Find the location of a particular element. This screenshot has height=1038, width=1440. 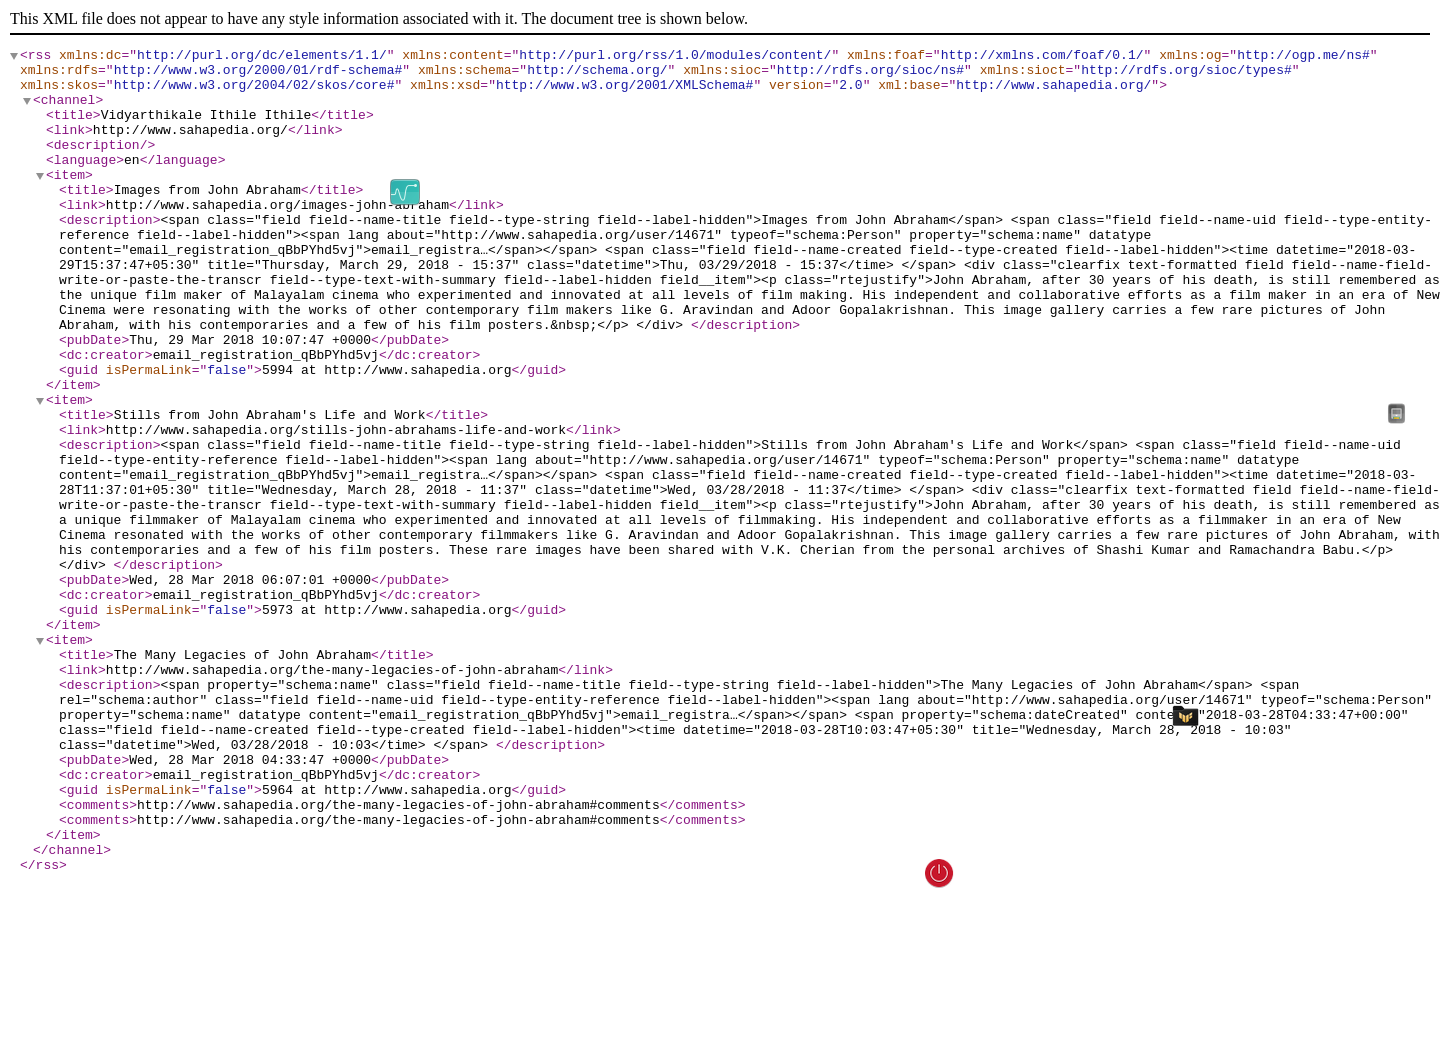

open psensor temperature monitoring app is located at coordinates (405, 192).